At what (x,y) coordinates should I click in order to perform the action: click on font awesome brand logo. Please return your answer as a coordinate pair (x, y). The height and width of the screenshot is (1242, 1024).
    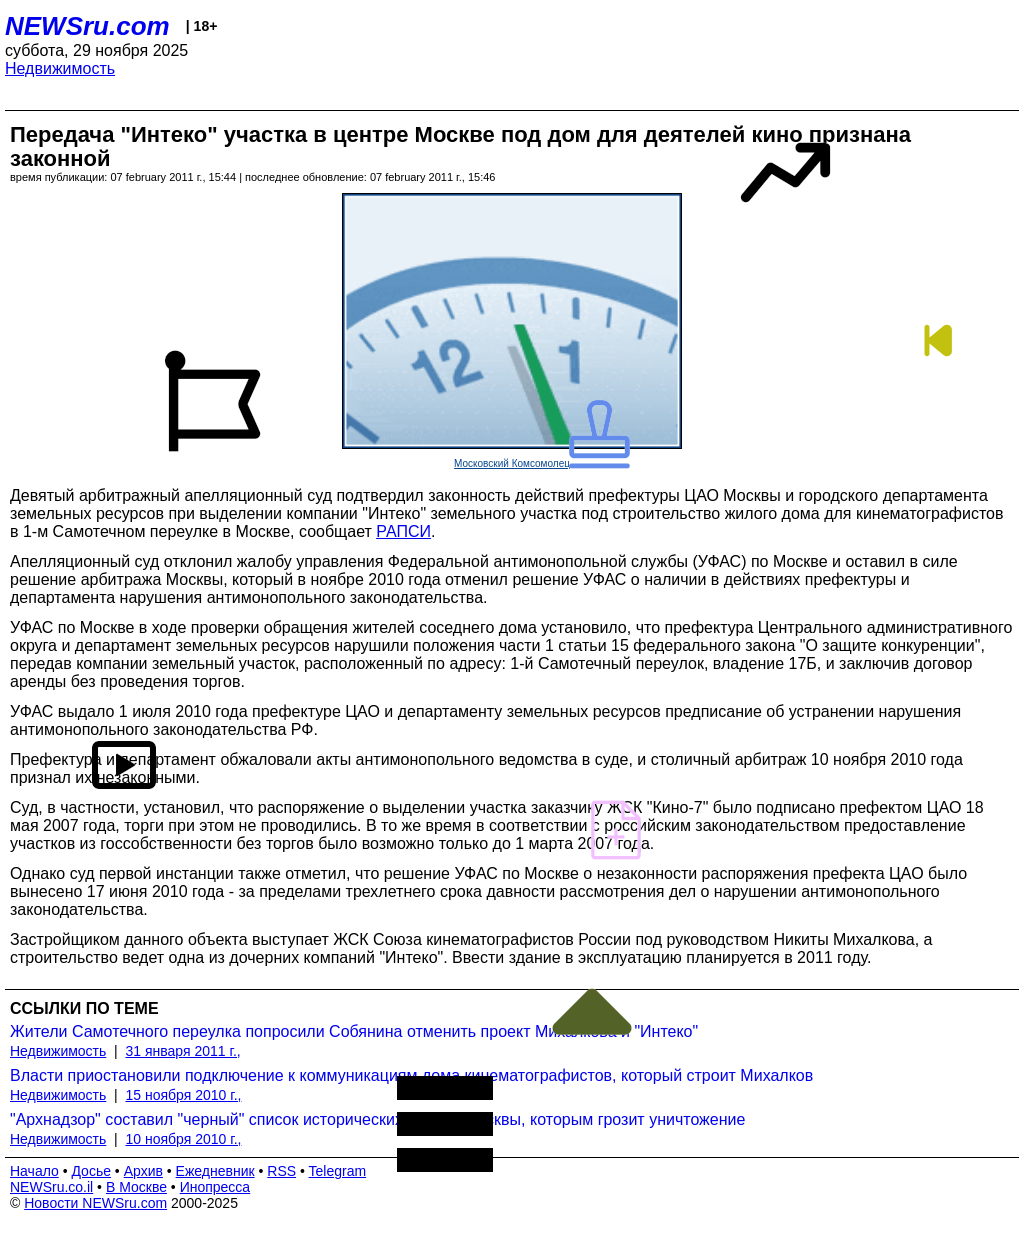
    Looking at the image, I should click on (213, 401).